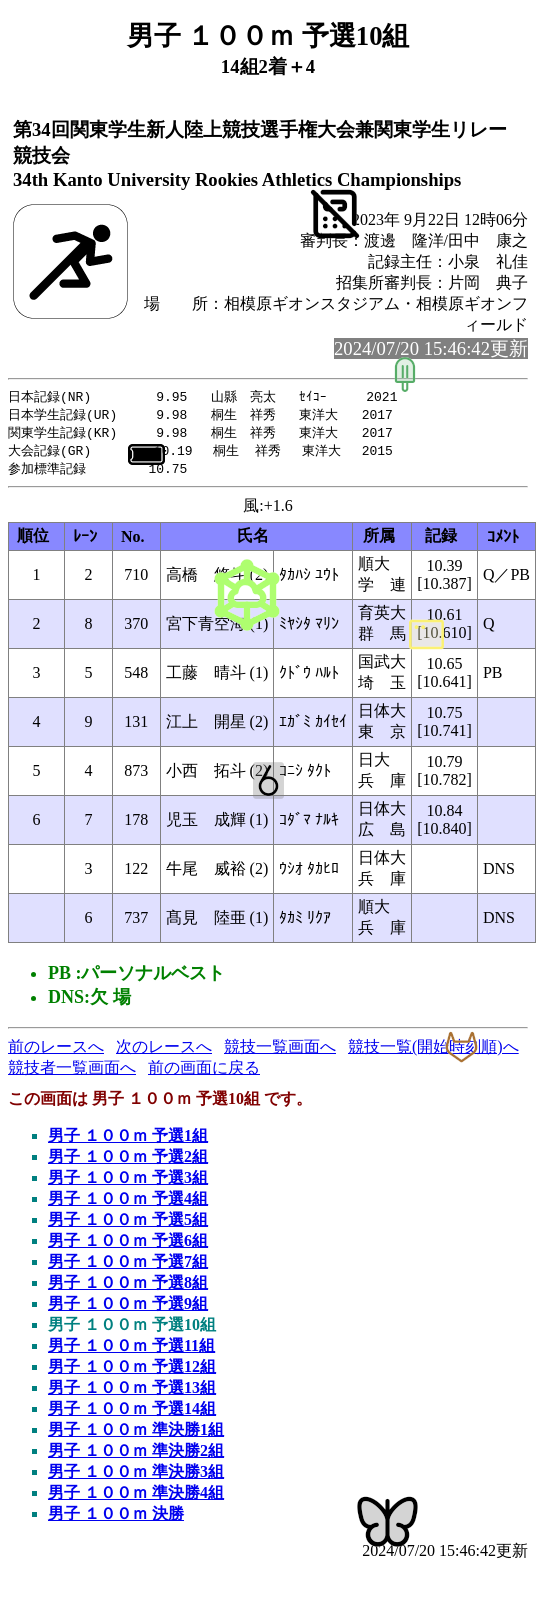 The width and height of the screenshot is (536, 1618). What do you see at coordinates (461, 1046) in the screenshot?
I see `open GitLab repository` at bounding box center [461, 1046].